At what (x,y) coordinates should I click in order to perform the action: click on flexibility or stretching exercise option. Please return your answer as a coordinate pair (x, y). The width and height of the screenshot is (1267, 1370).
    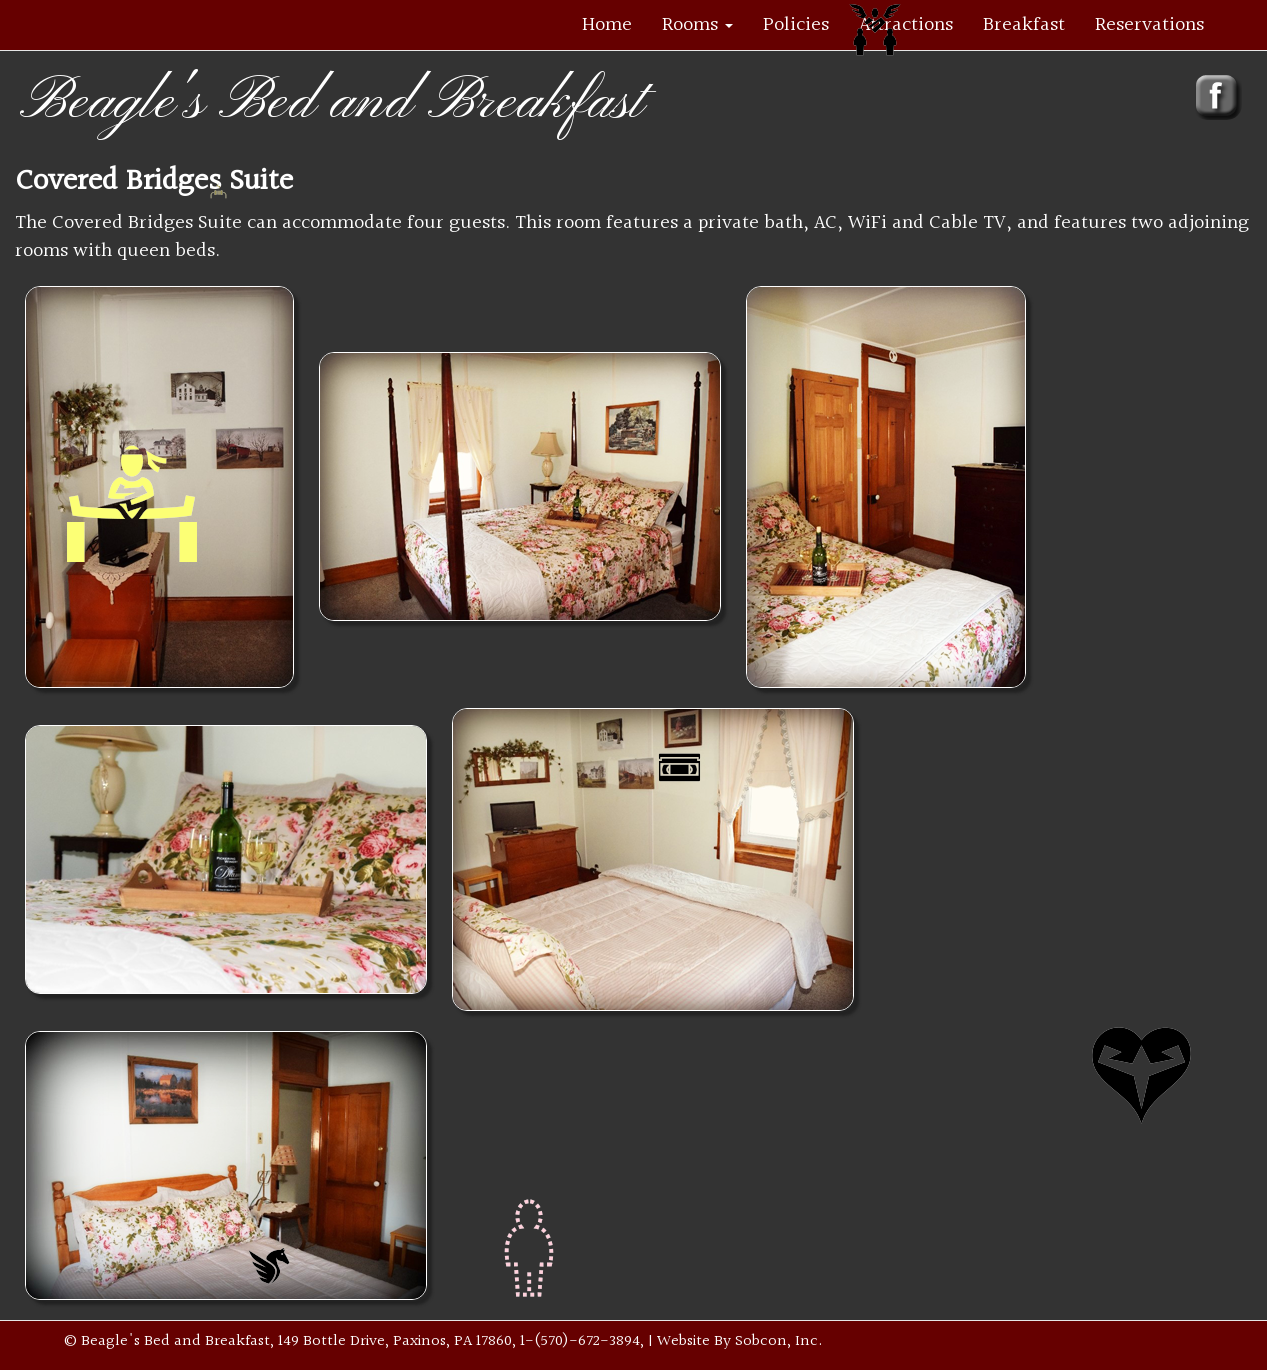
    Looking at the image, I should click on (132, 497).